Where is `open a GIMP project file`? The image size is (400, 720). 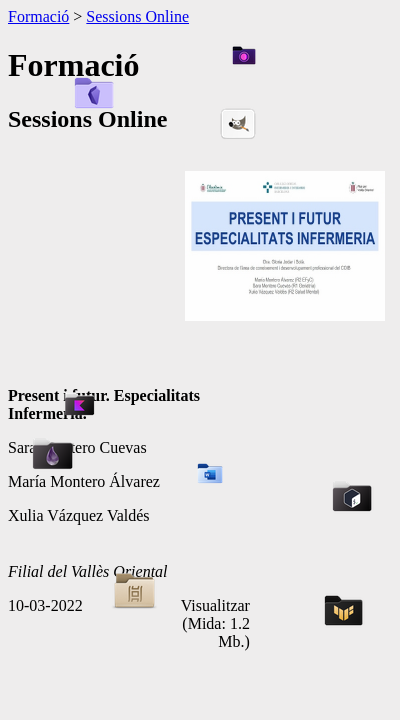
open a GIMP project file is located at coordinates (238, 123).